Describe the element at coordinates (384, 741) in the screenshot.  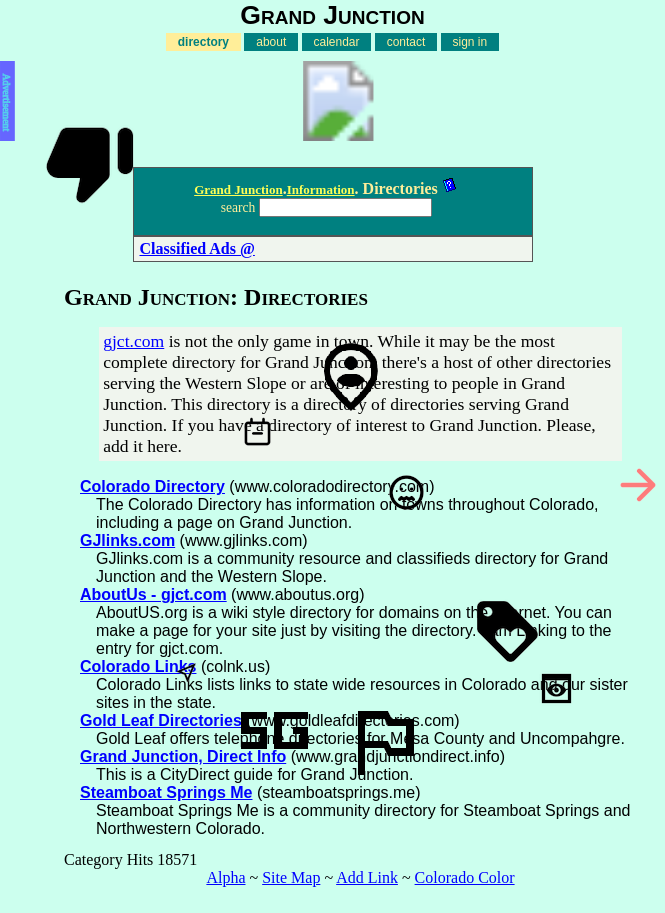
I see `flag or report content` at that location.